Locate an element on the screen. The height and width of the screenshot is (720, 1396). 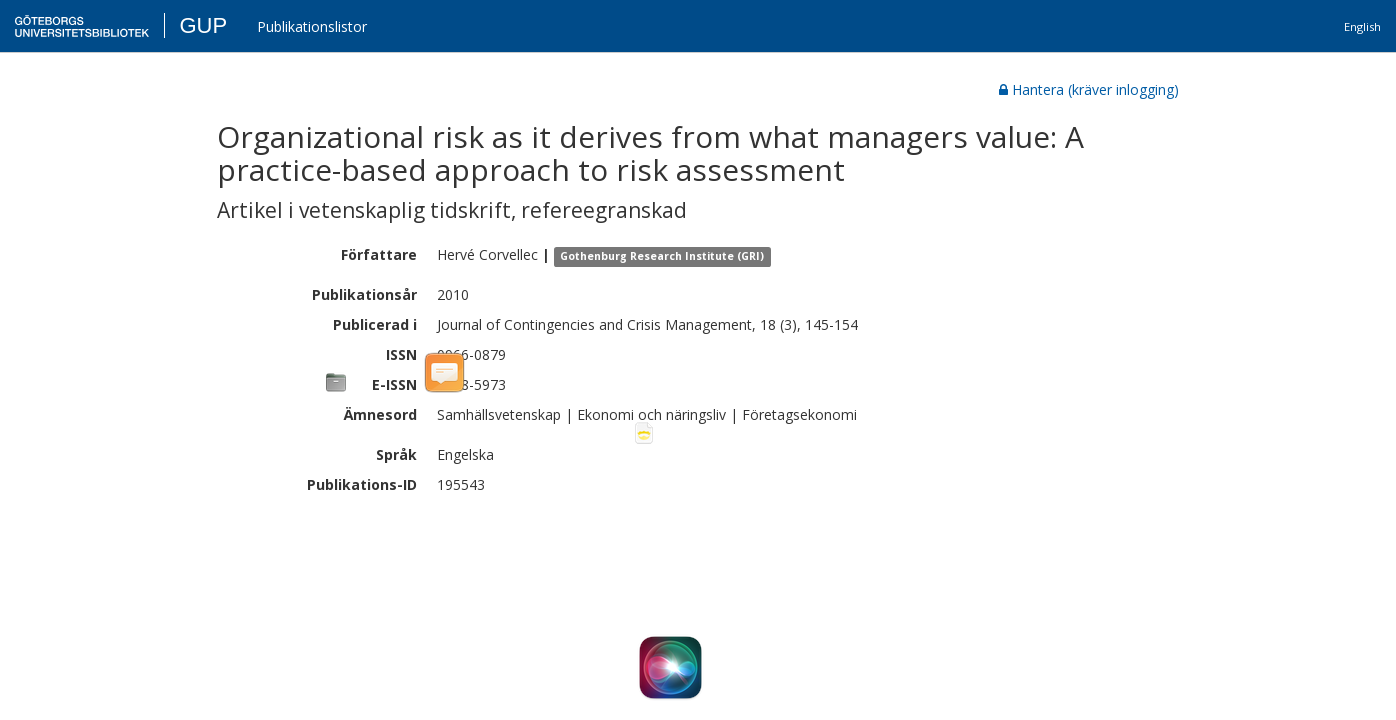
activate Siri voice assistant is located at coordinates (670, 667).